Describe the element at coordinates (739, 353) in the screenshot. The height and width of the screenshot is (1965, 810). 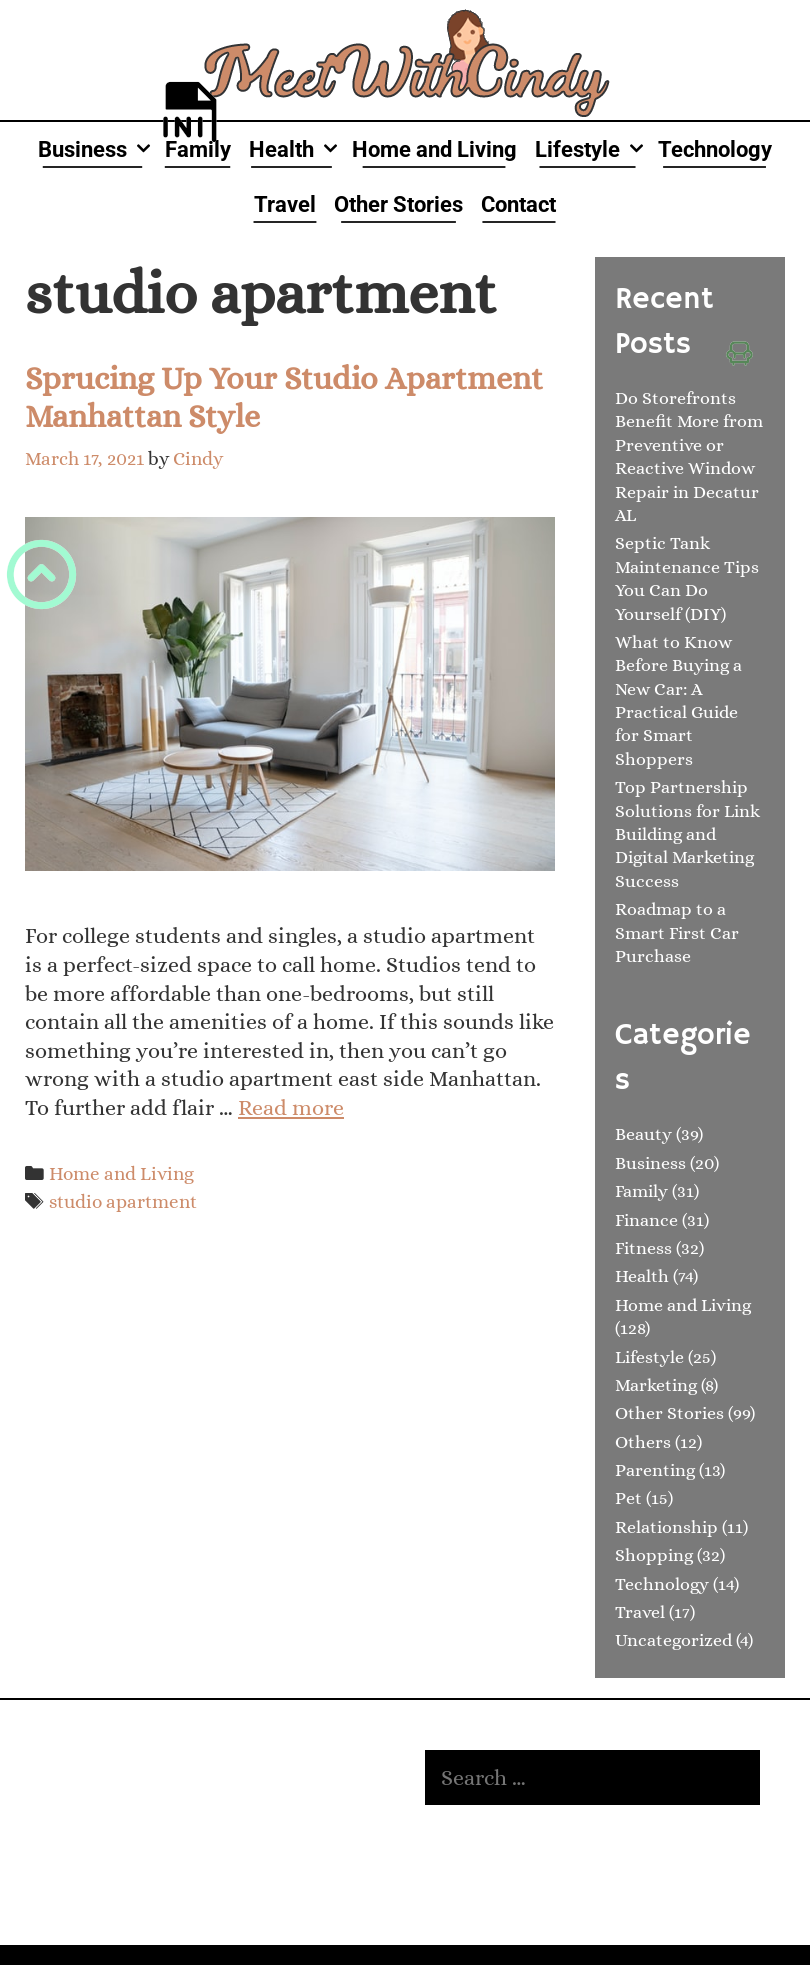
I see `browse furniture or seating options` at that location.